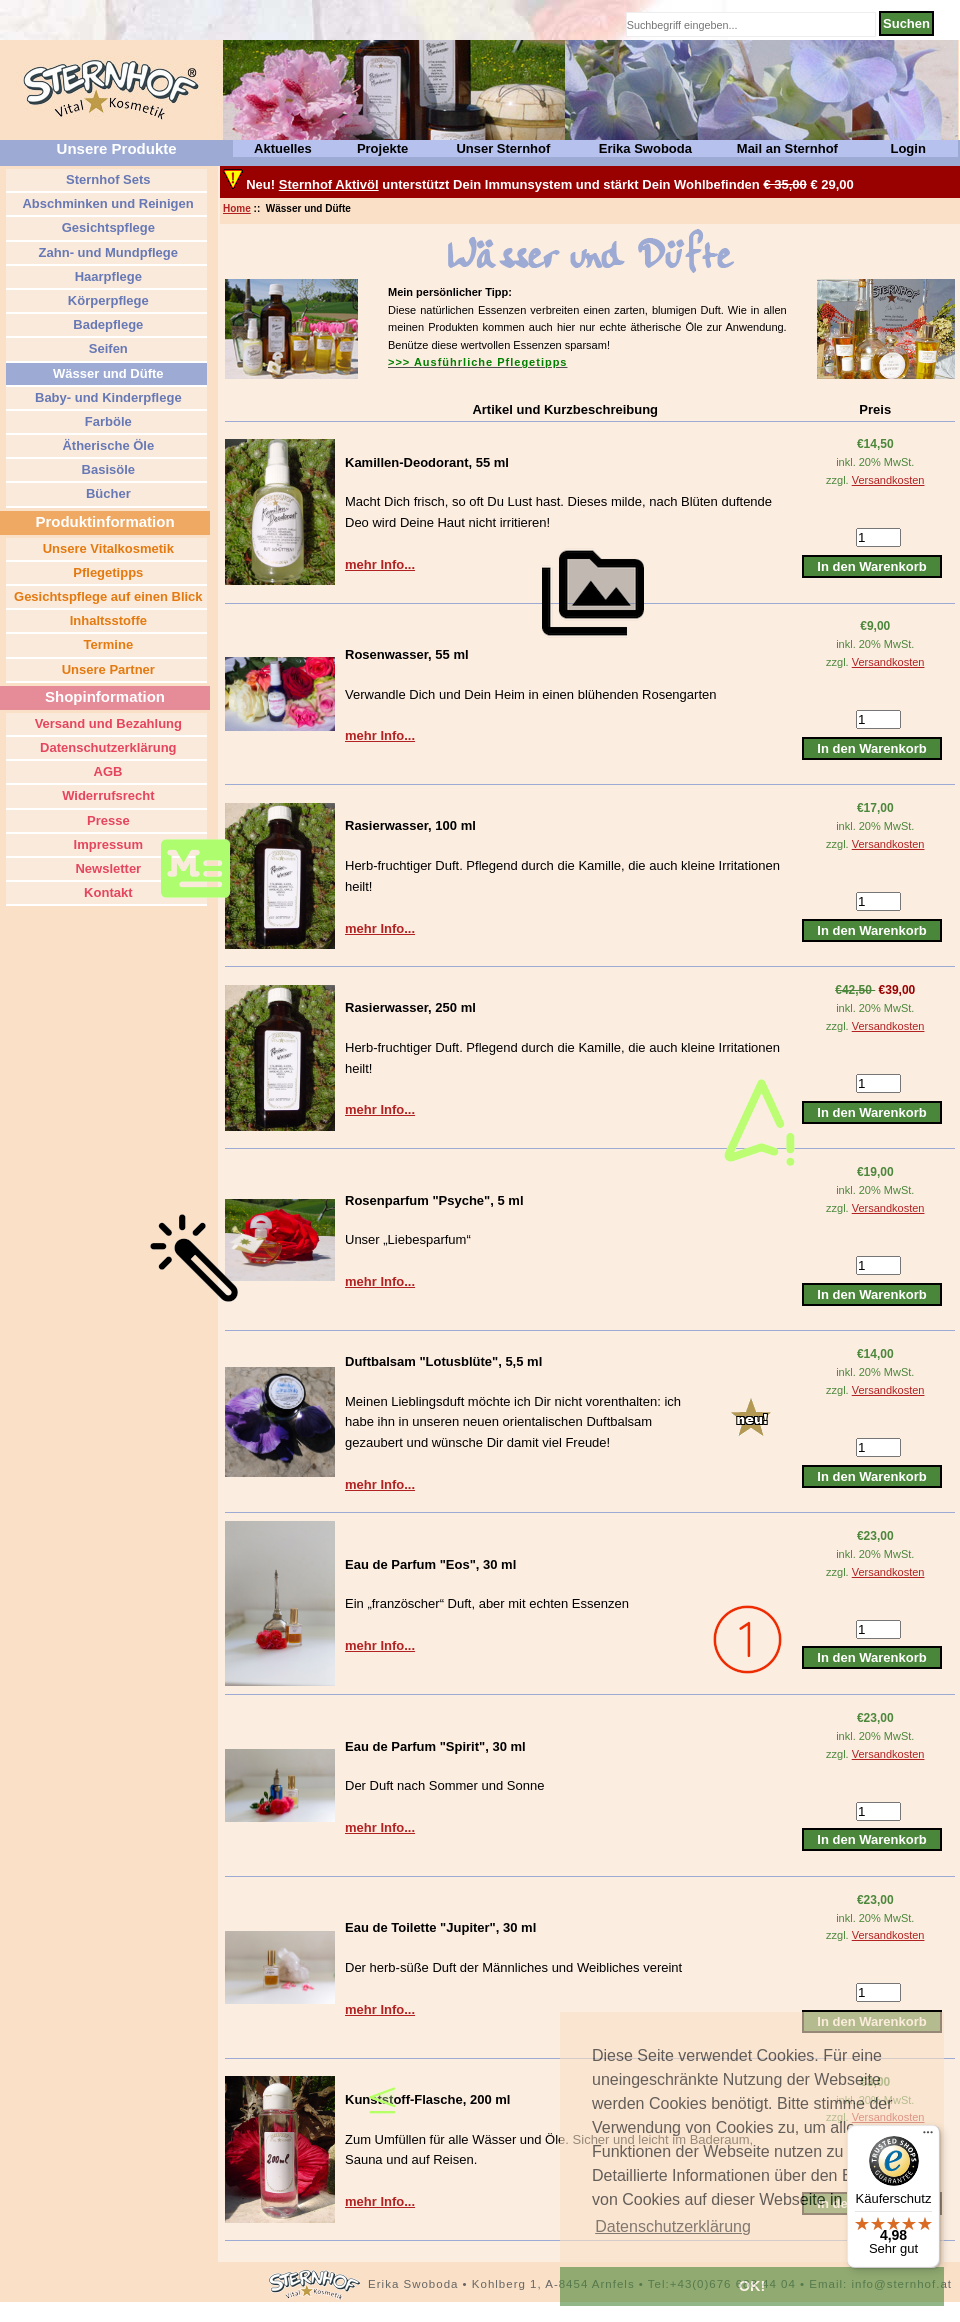 The image size is (960, 2322). What do you see at coordinates (383, 2101) in the screenshot?
I see `less than or equal to mathematical operator` at bounding box center [383, 2101].